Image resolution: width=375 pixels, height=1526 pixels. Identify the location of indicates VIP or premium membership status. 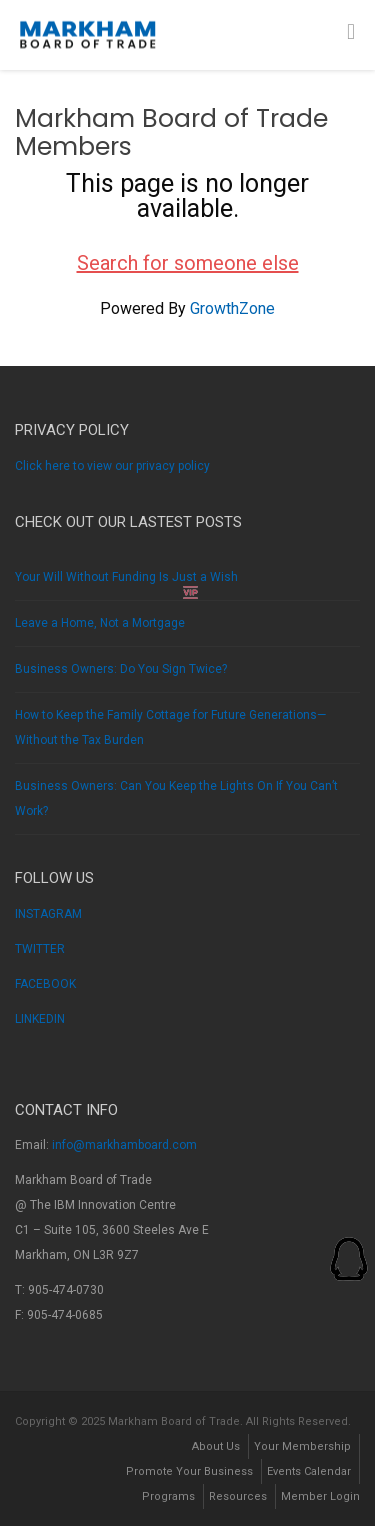
(190, 592).